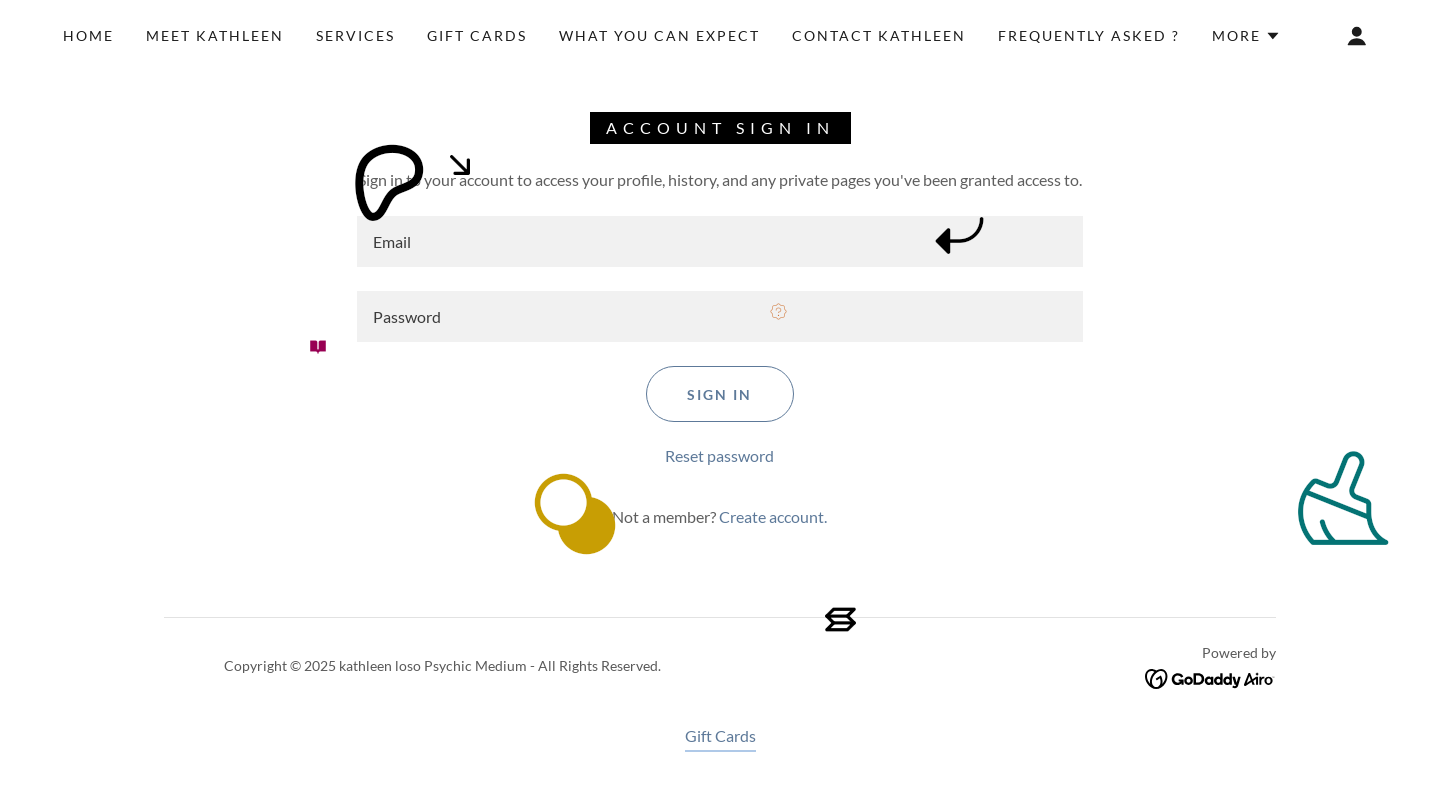 This screenshot has width=1440, height=792. I want to click on open reading mode or e-reader, so click(318, 346).